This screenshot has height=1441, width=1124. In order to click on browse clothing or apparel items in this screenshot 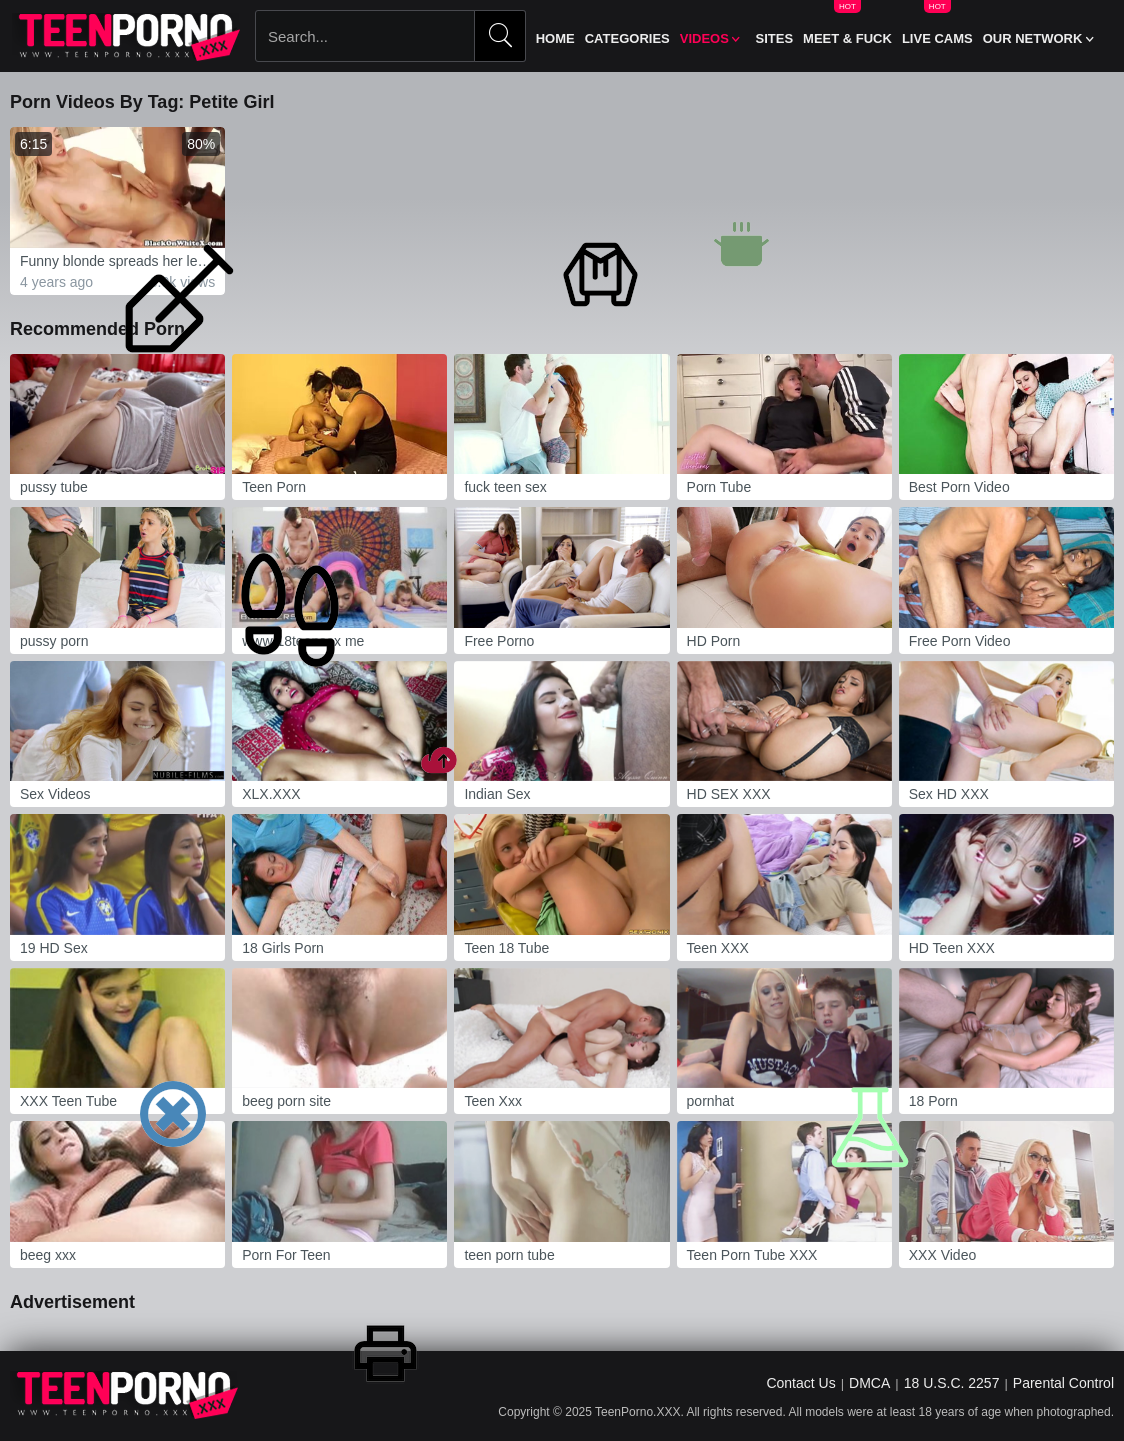, I will do `click(600, 274)`.